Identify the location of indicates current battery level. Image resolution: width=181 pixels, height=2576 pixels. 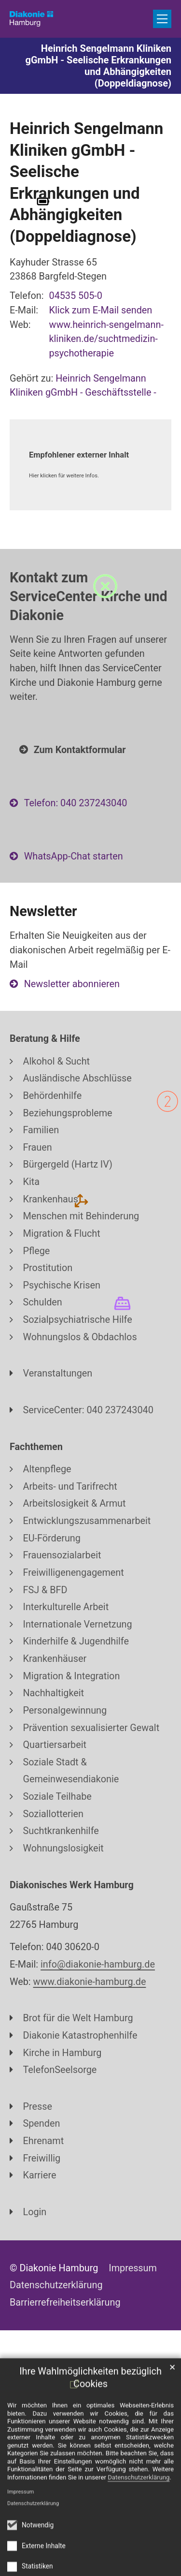
(42, 201).